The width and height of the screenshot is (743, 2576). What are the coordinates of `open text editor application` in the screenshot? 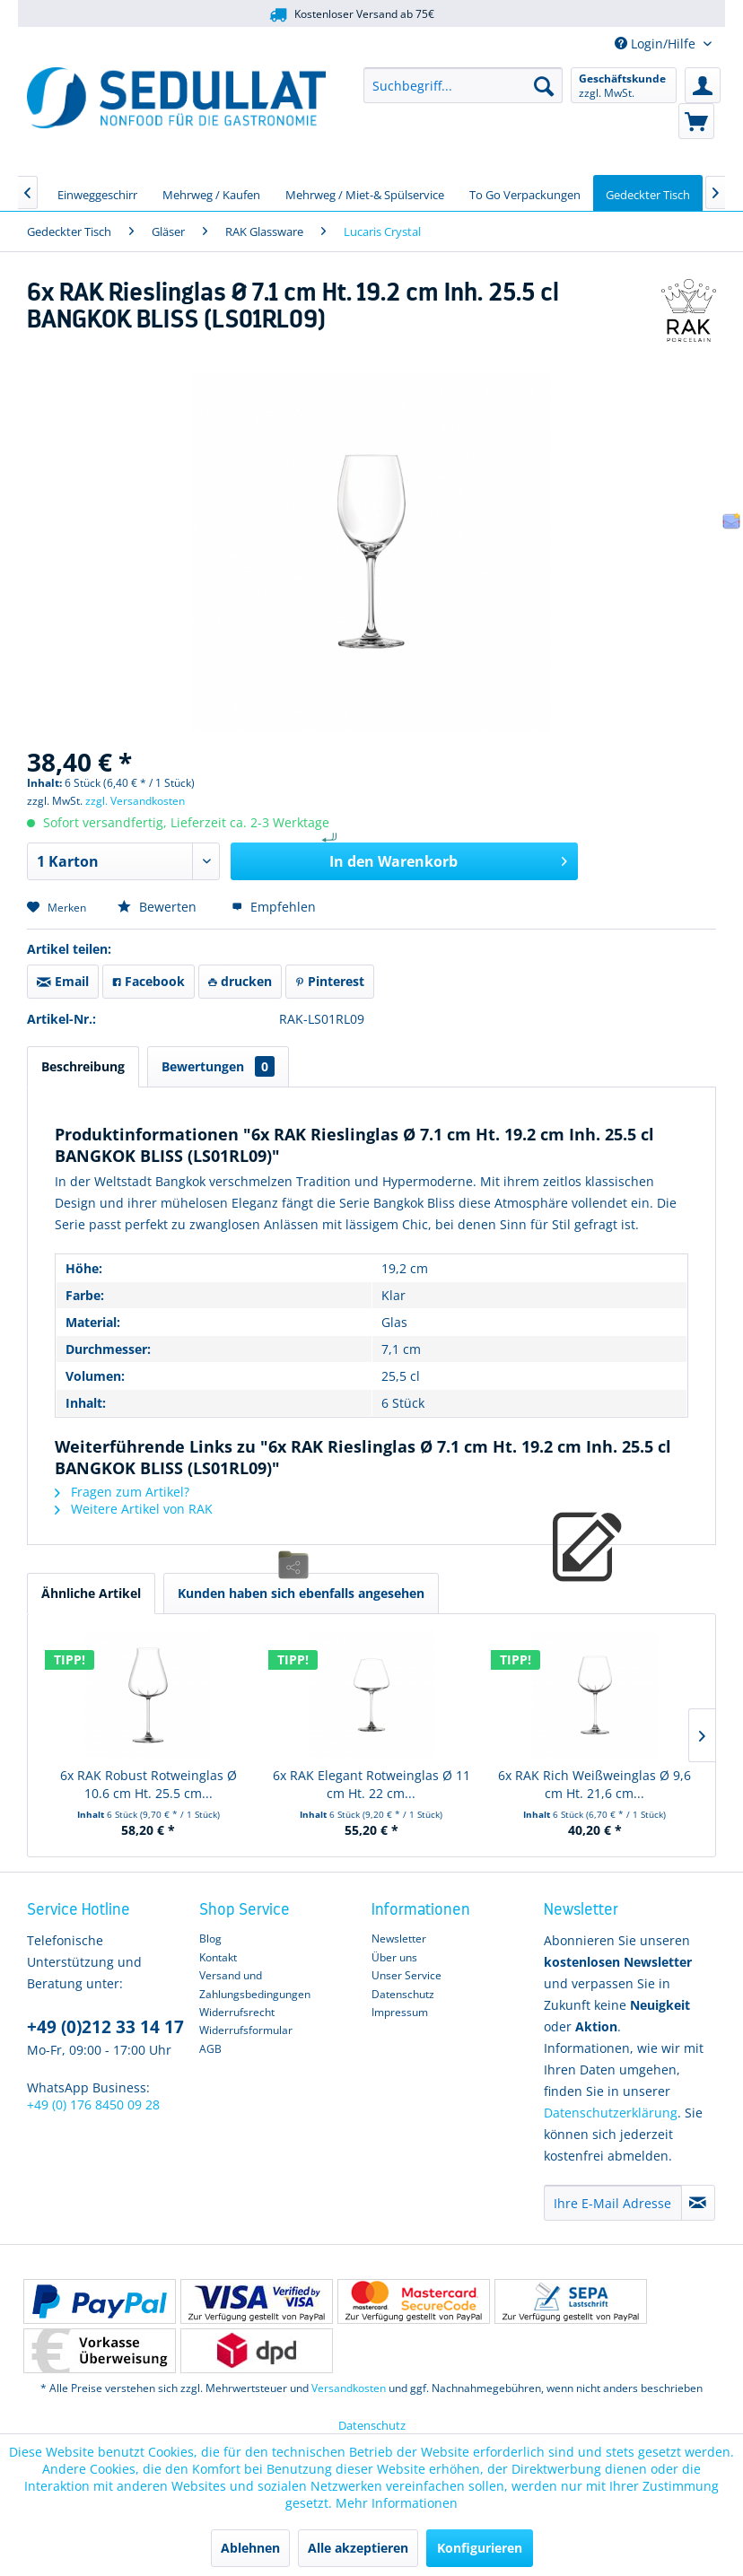 It's located at (582, 1547).